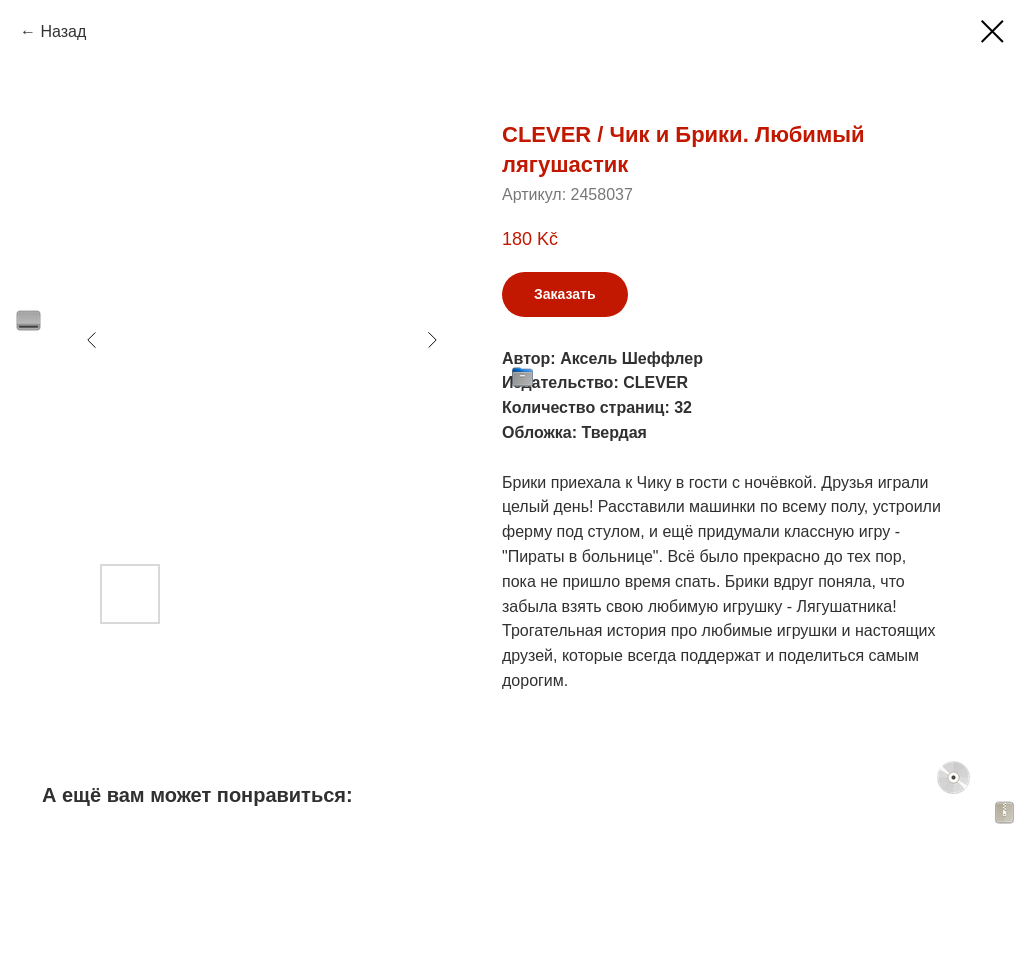 The width and height of the screenshot is (1024, 967). What do you see at coordinates (522, 376) in the screenshot?
I see `open the nautilus file manager` at bounding box center [522, 376].